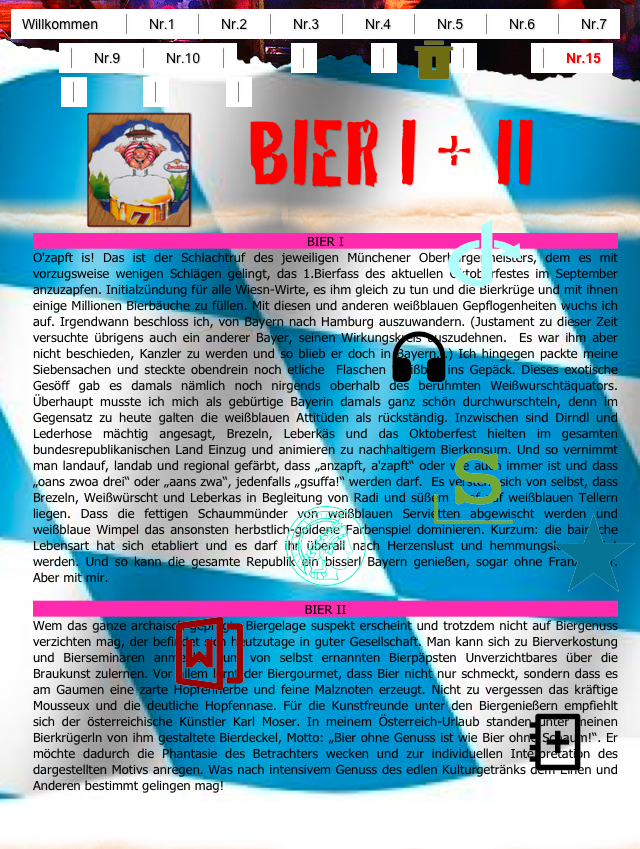  What do you see at coordinates (473, 488) in the screenshot?
I see `slackware linux distribution logo` at bounding box center [473, 488].